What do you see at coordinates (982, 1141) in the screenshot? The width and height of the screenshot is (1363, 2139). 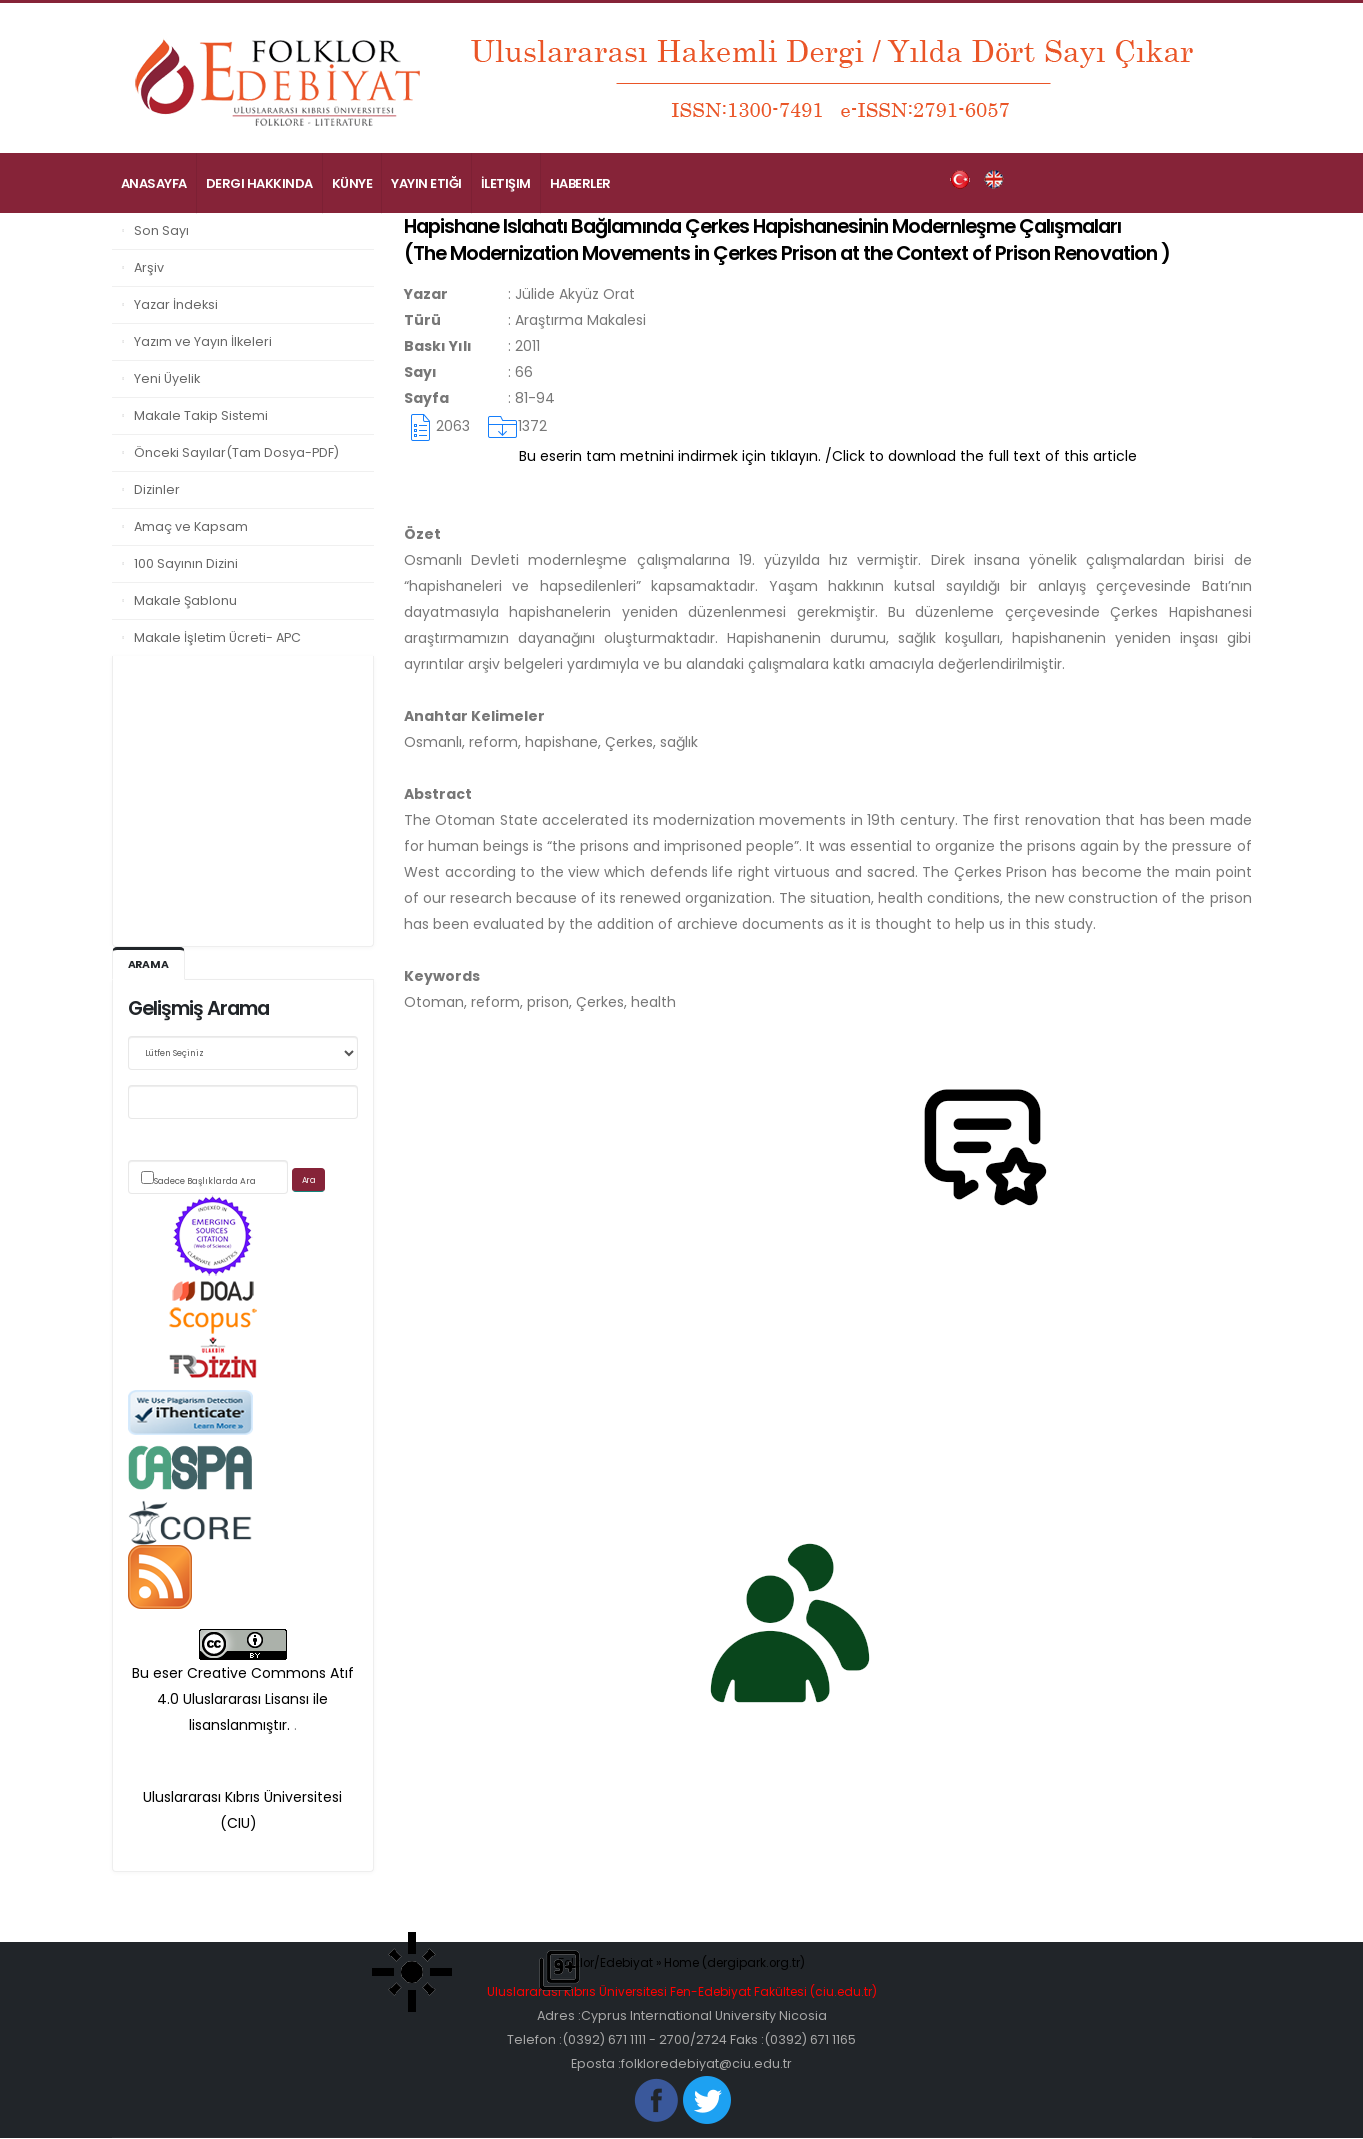 I see `view starred messages` at bounding box center [982, 1141].